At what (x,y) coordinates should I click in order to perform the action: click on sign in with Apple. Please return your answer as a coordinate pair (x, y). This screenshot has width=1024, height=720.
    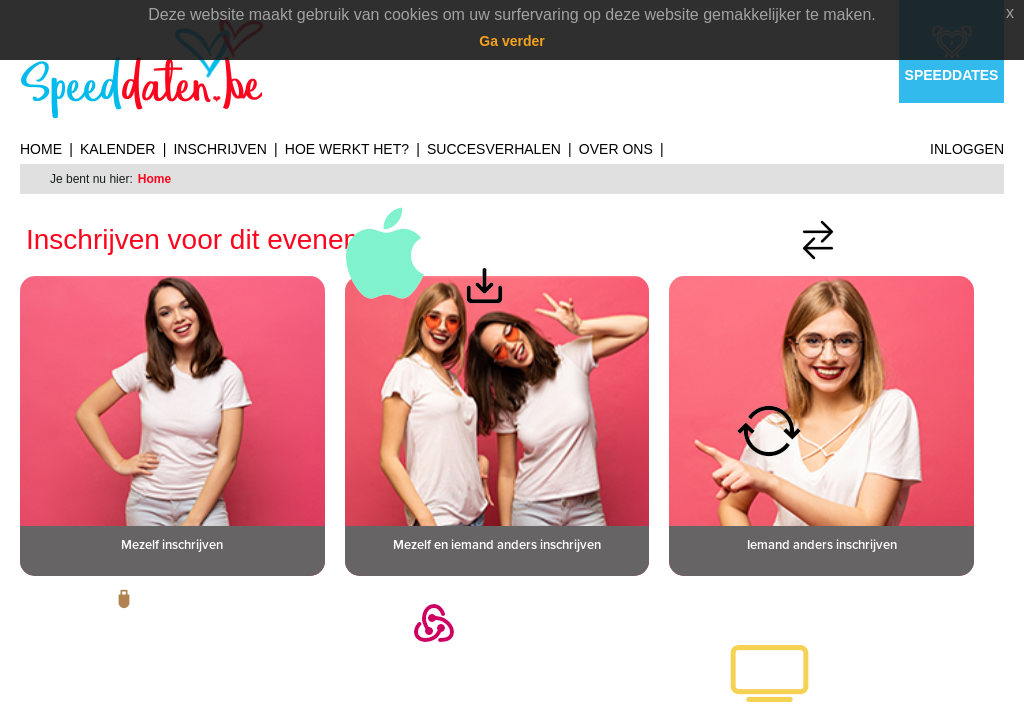
    Looking at the image, I should click on (385, 253).